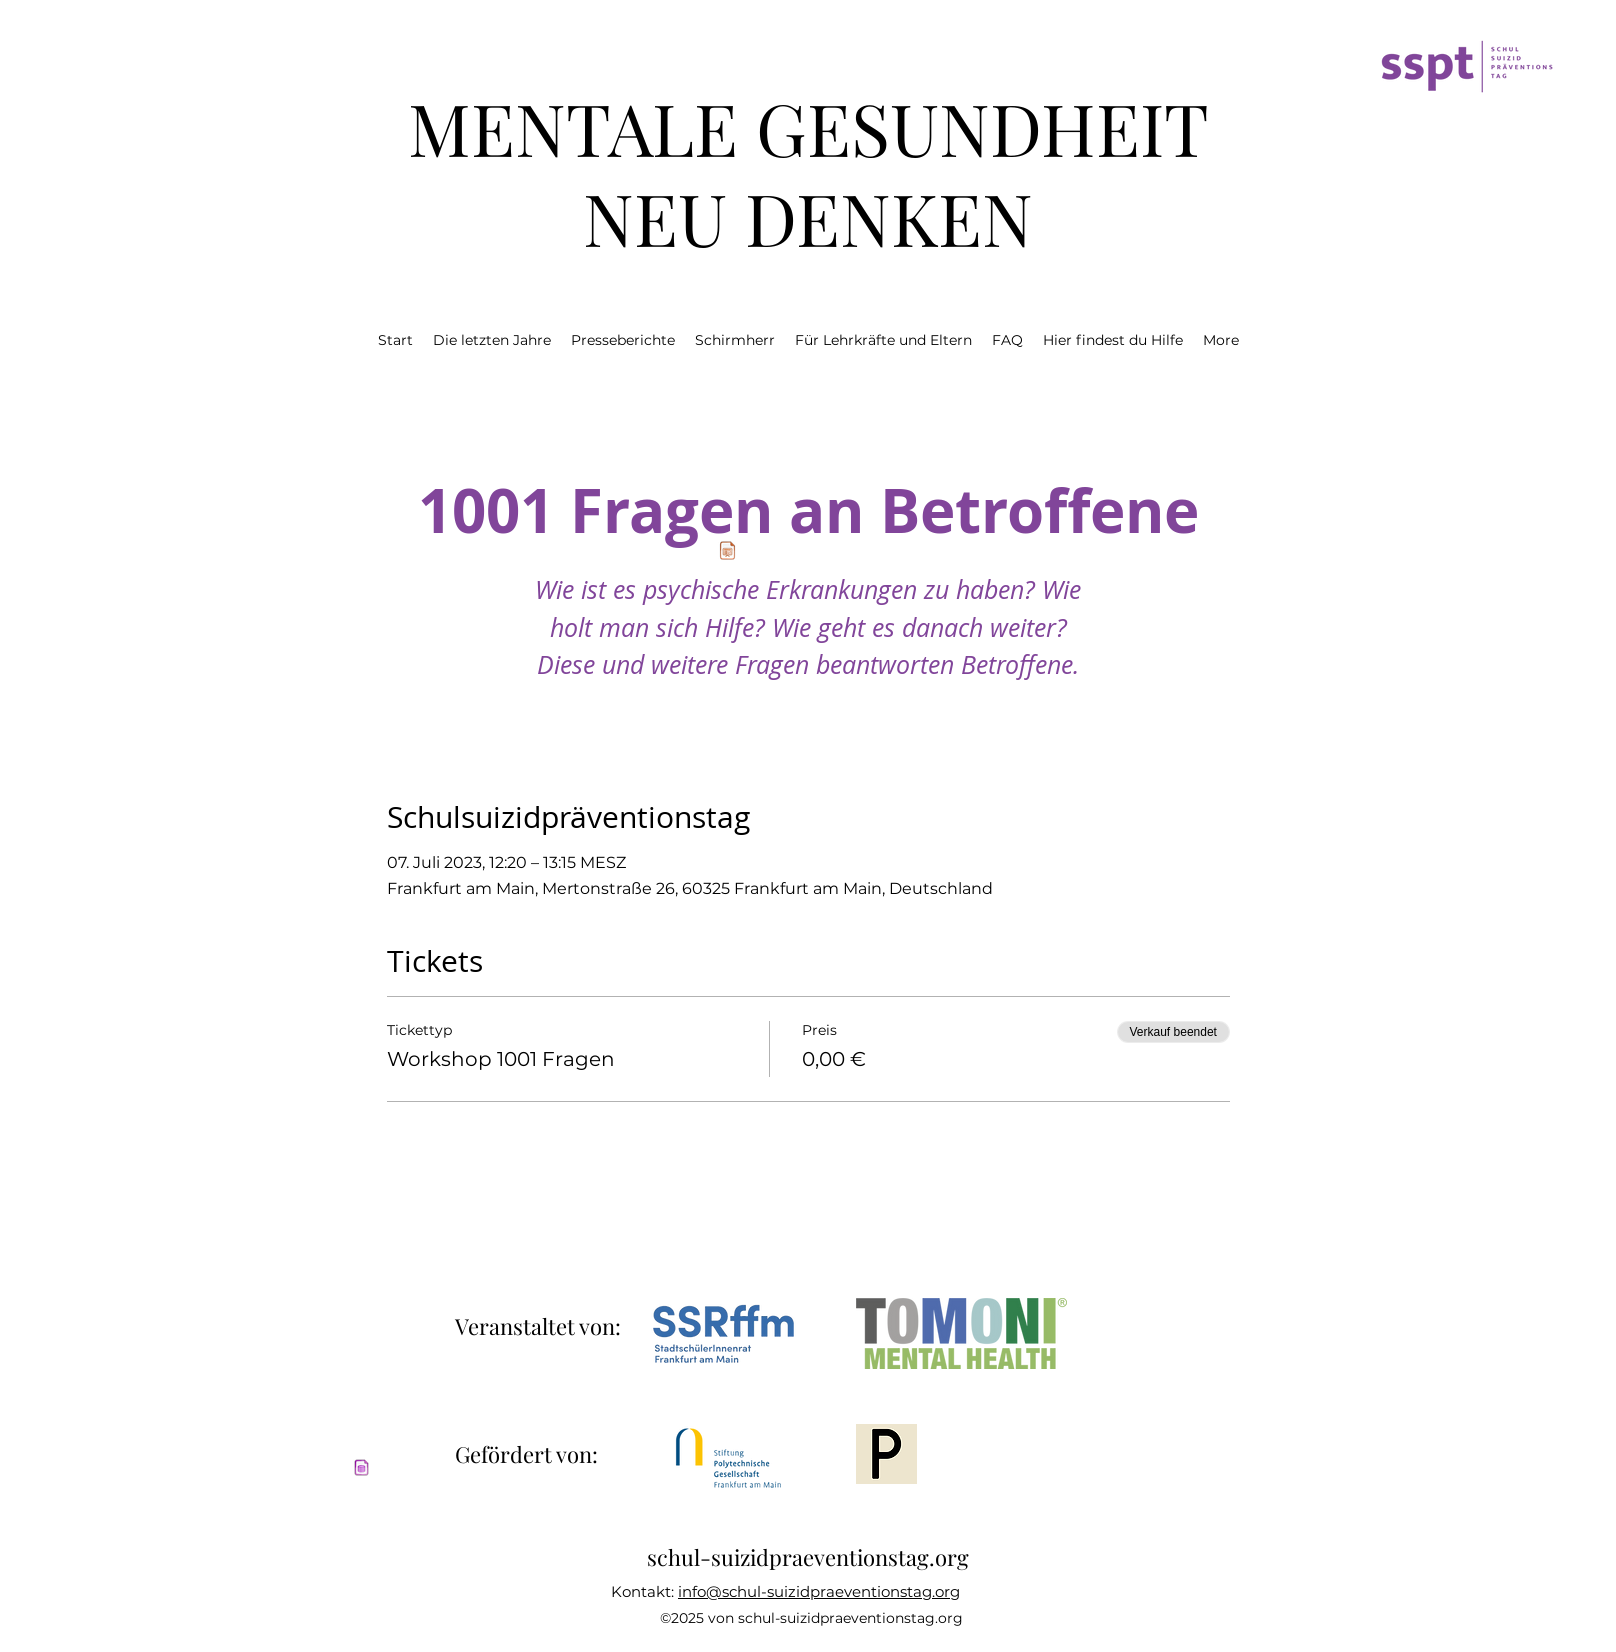  I want to click on open a database template file, so click(361, 1467).